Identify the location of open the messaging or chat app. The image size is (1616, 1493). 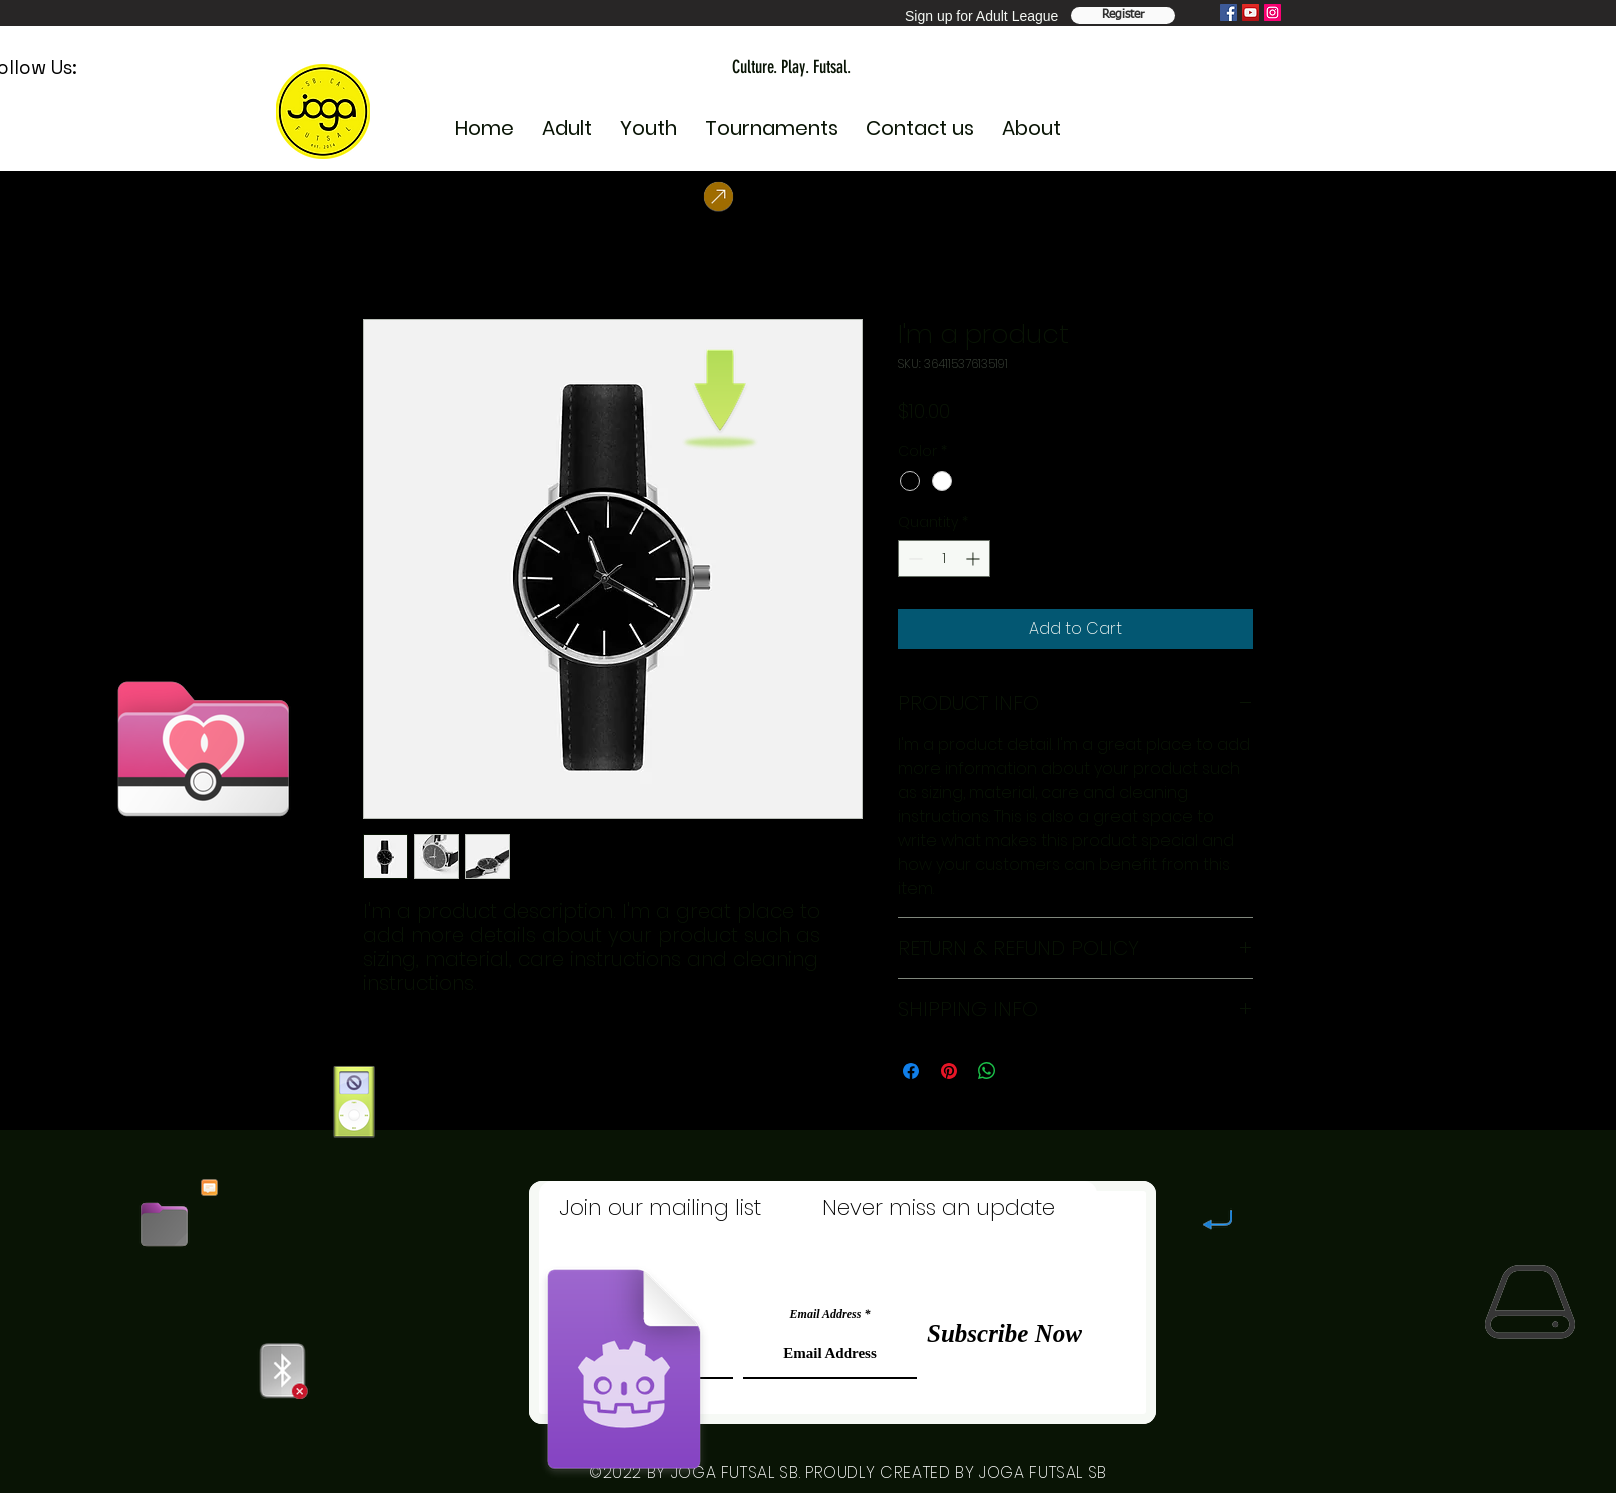
(209, 1187).